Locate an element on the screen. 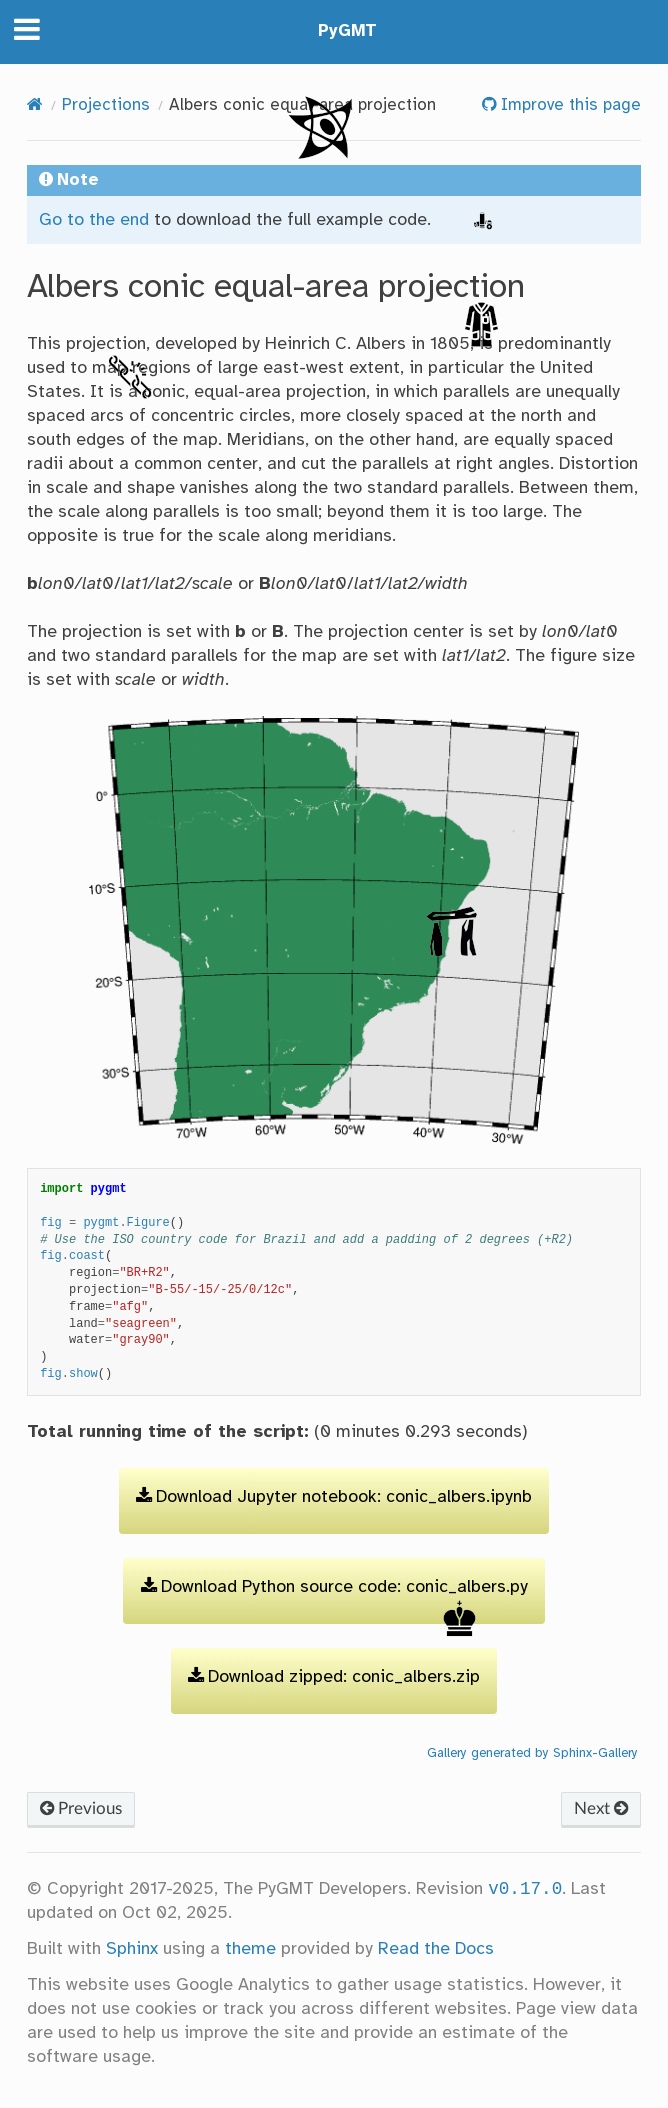  select shotgun ammo type is located at coordinates (483, 221).